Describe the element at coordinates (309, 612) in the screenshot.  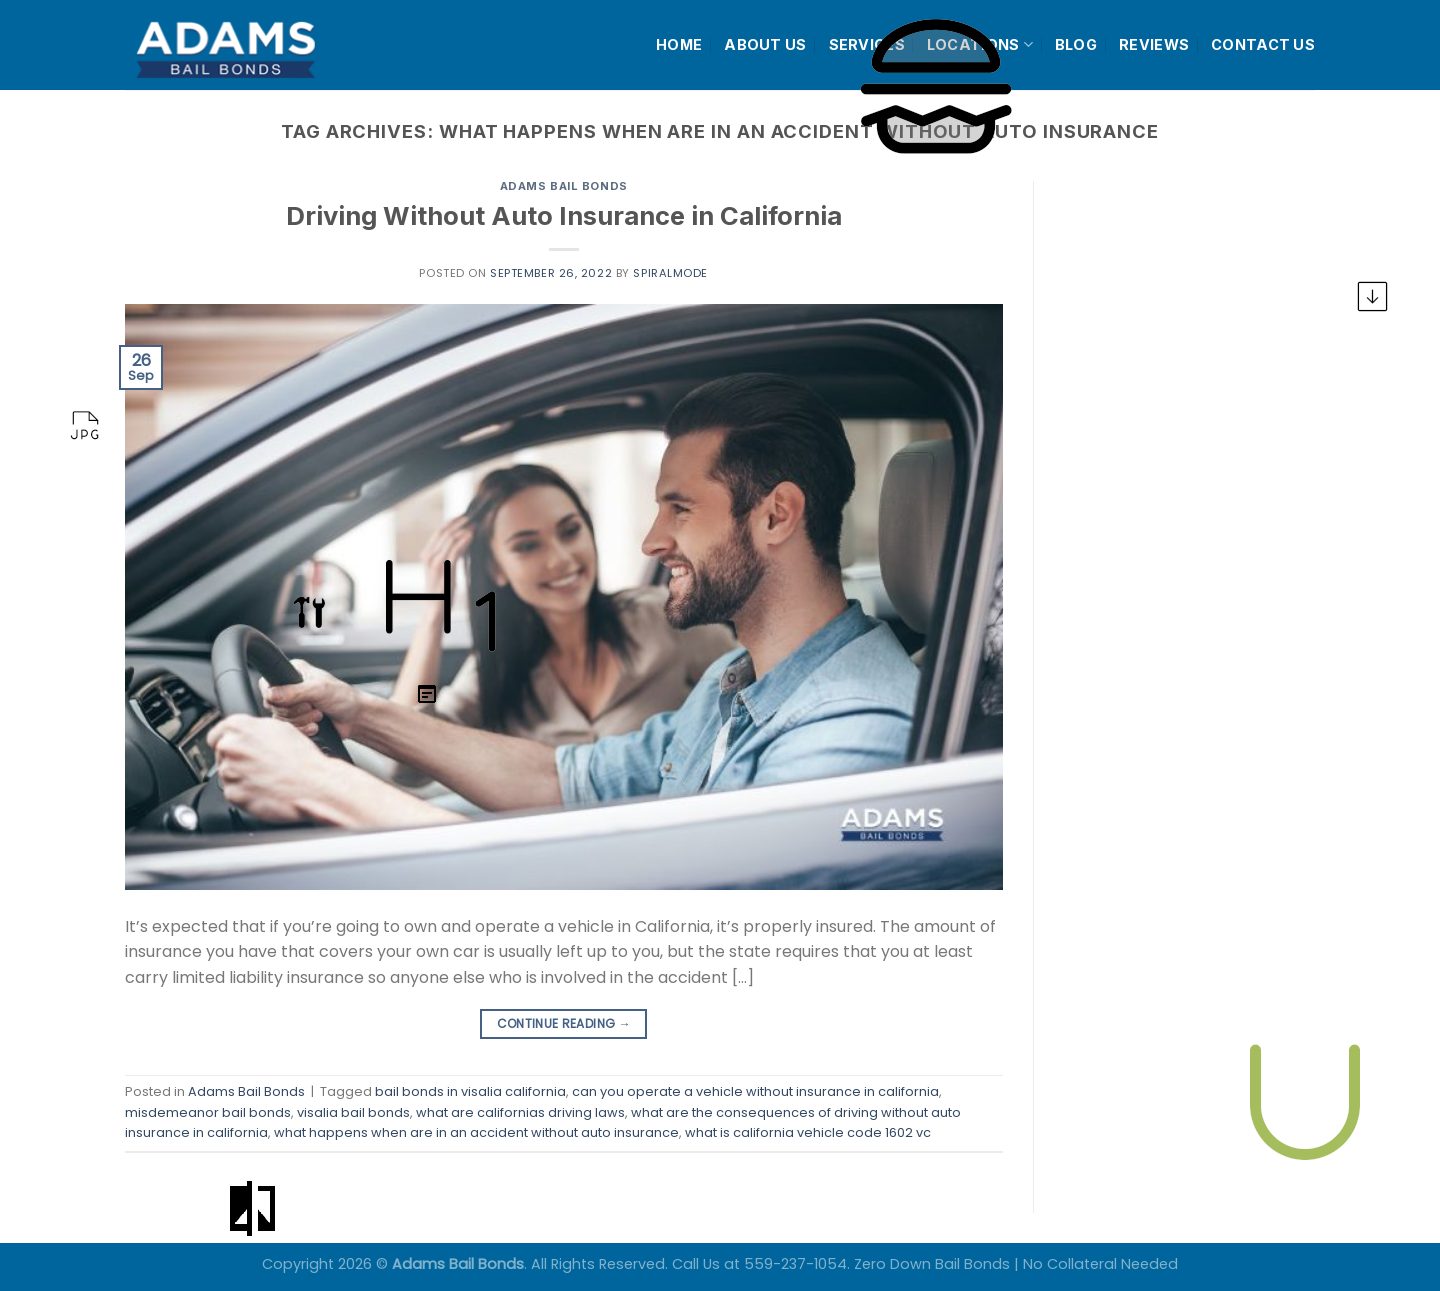
I see `access settings or configuration options` at that location.